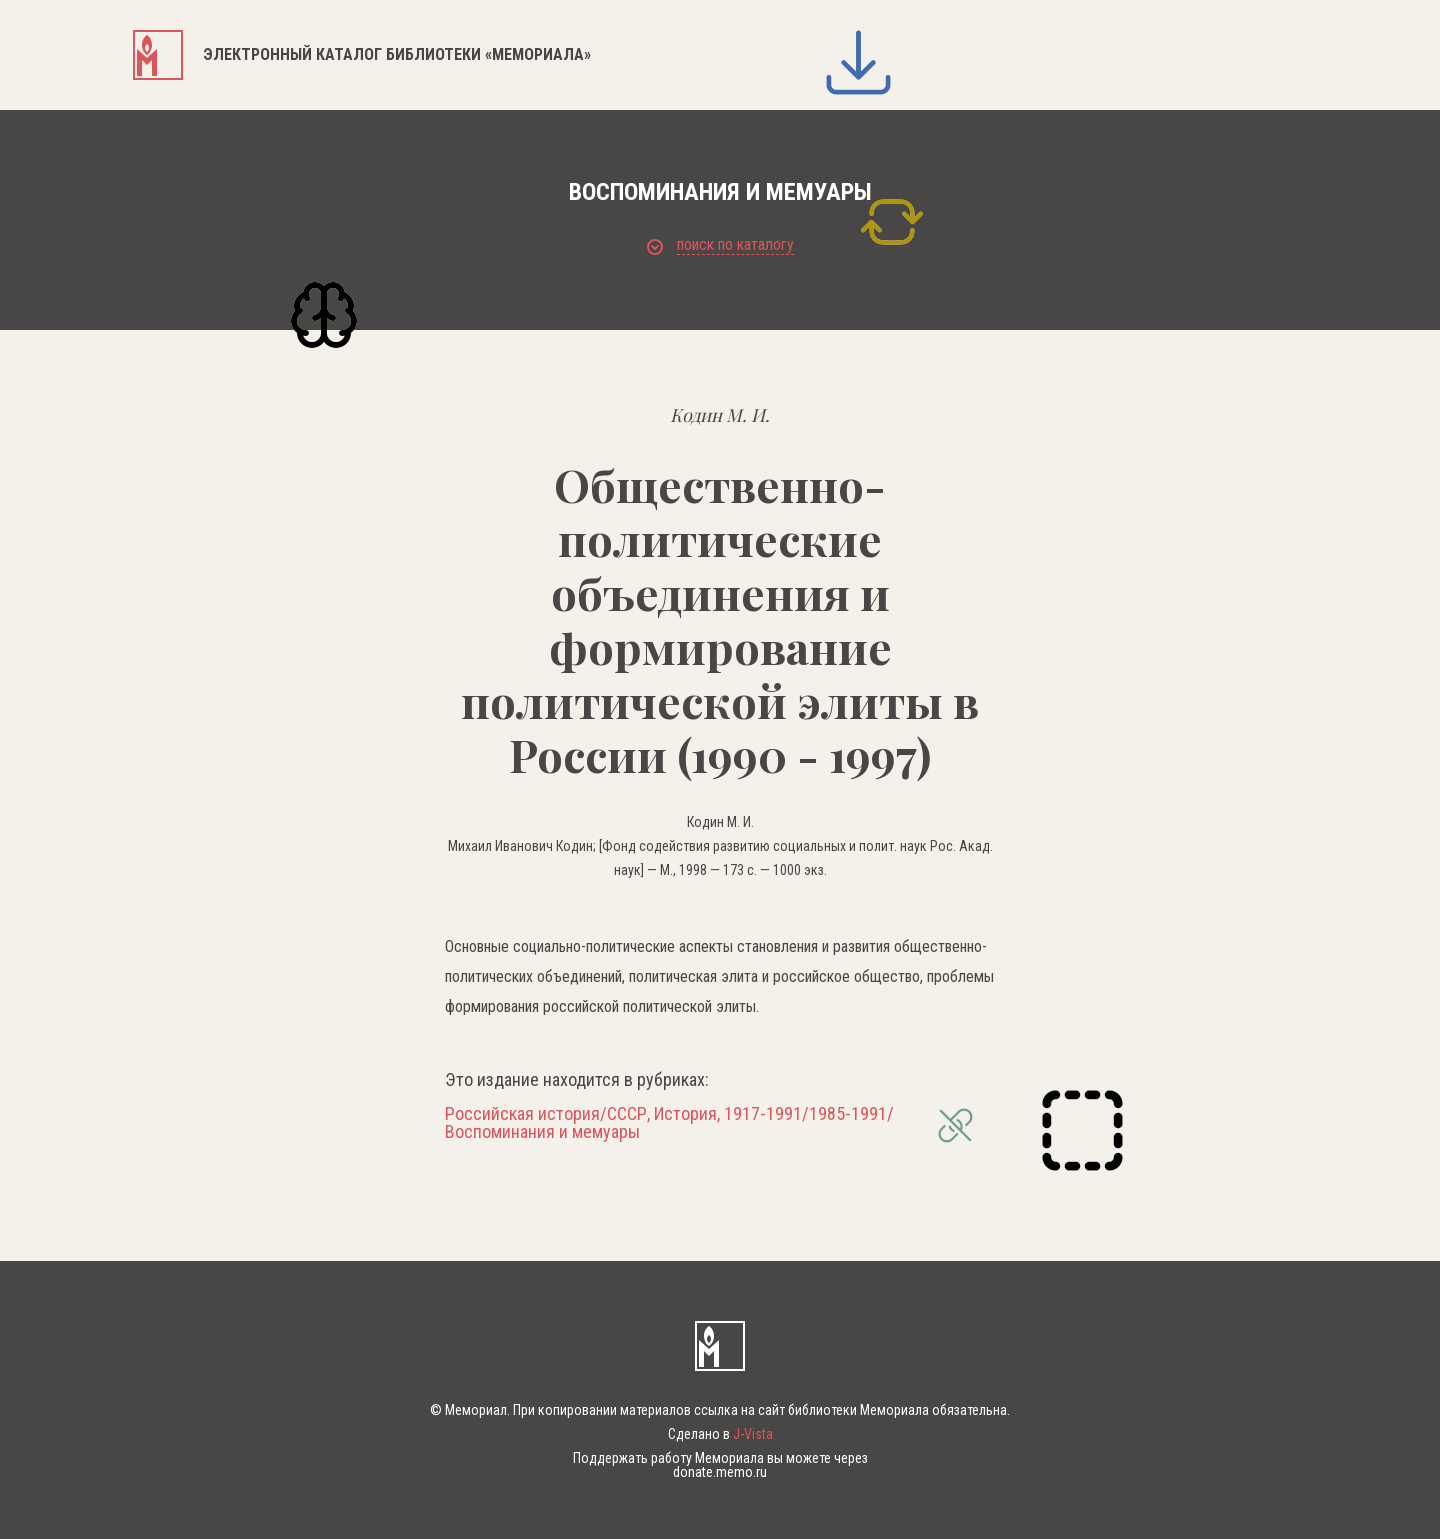 The image size is (1440, 1539). Describe the element at coordinates (324, 315) in the screenshot. I see `access AI or smart features` at that location.